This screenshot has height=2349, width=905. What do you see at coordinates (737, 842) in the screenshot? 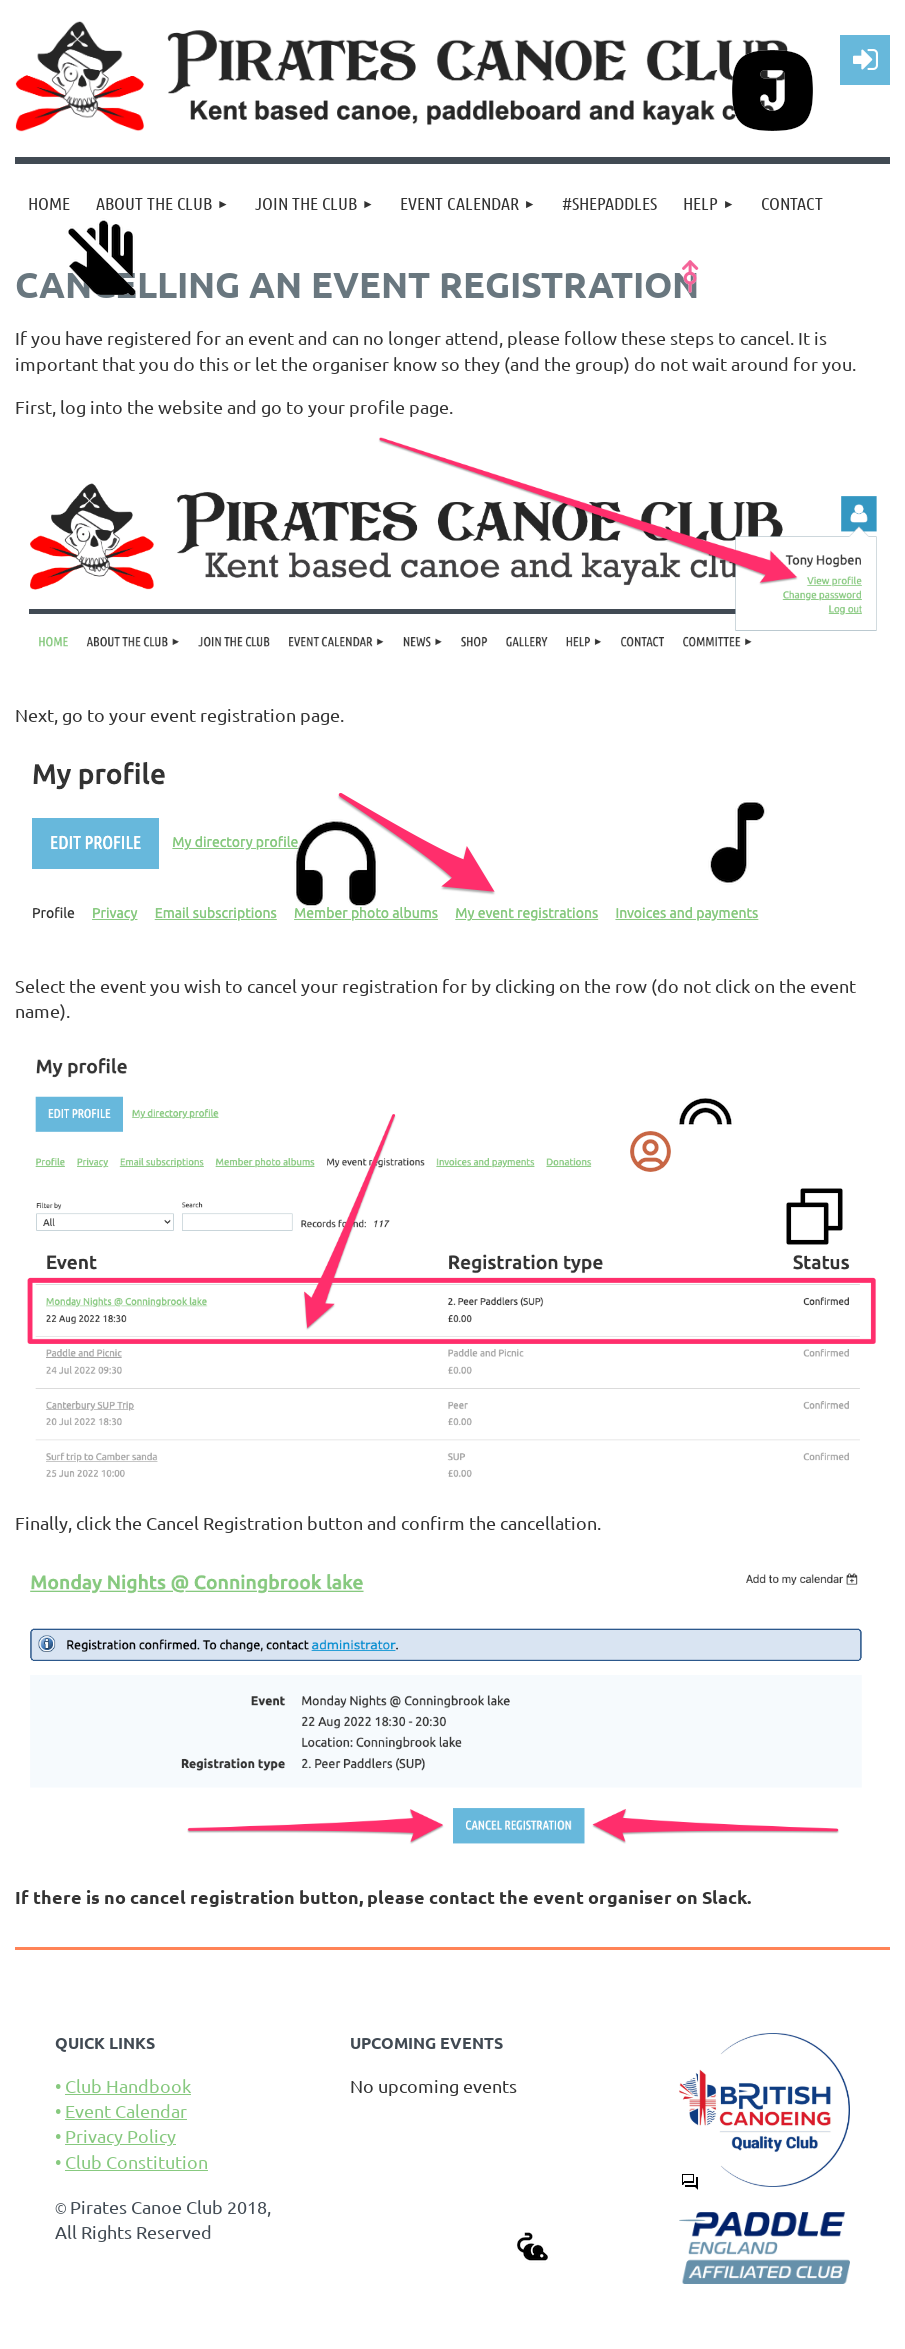
I see `access music or audio player` at bounding box center [737, 842].